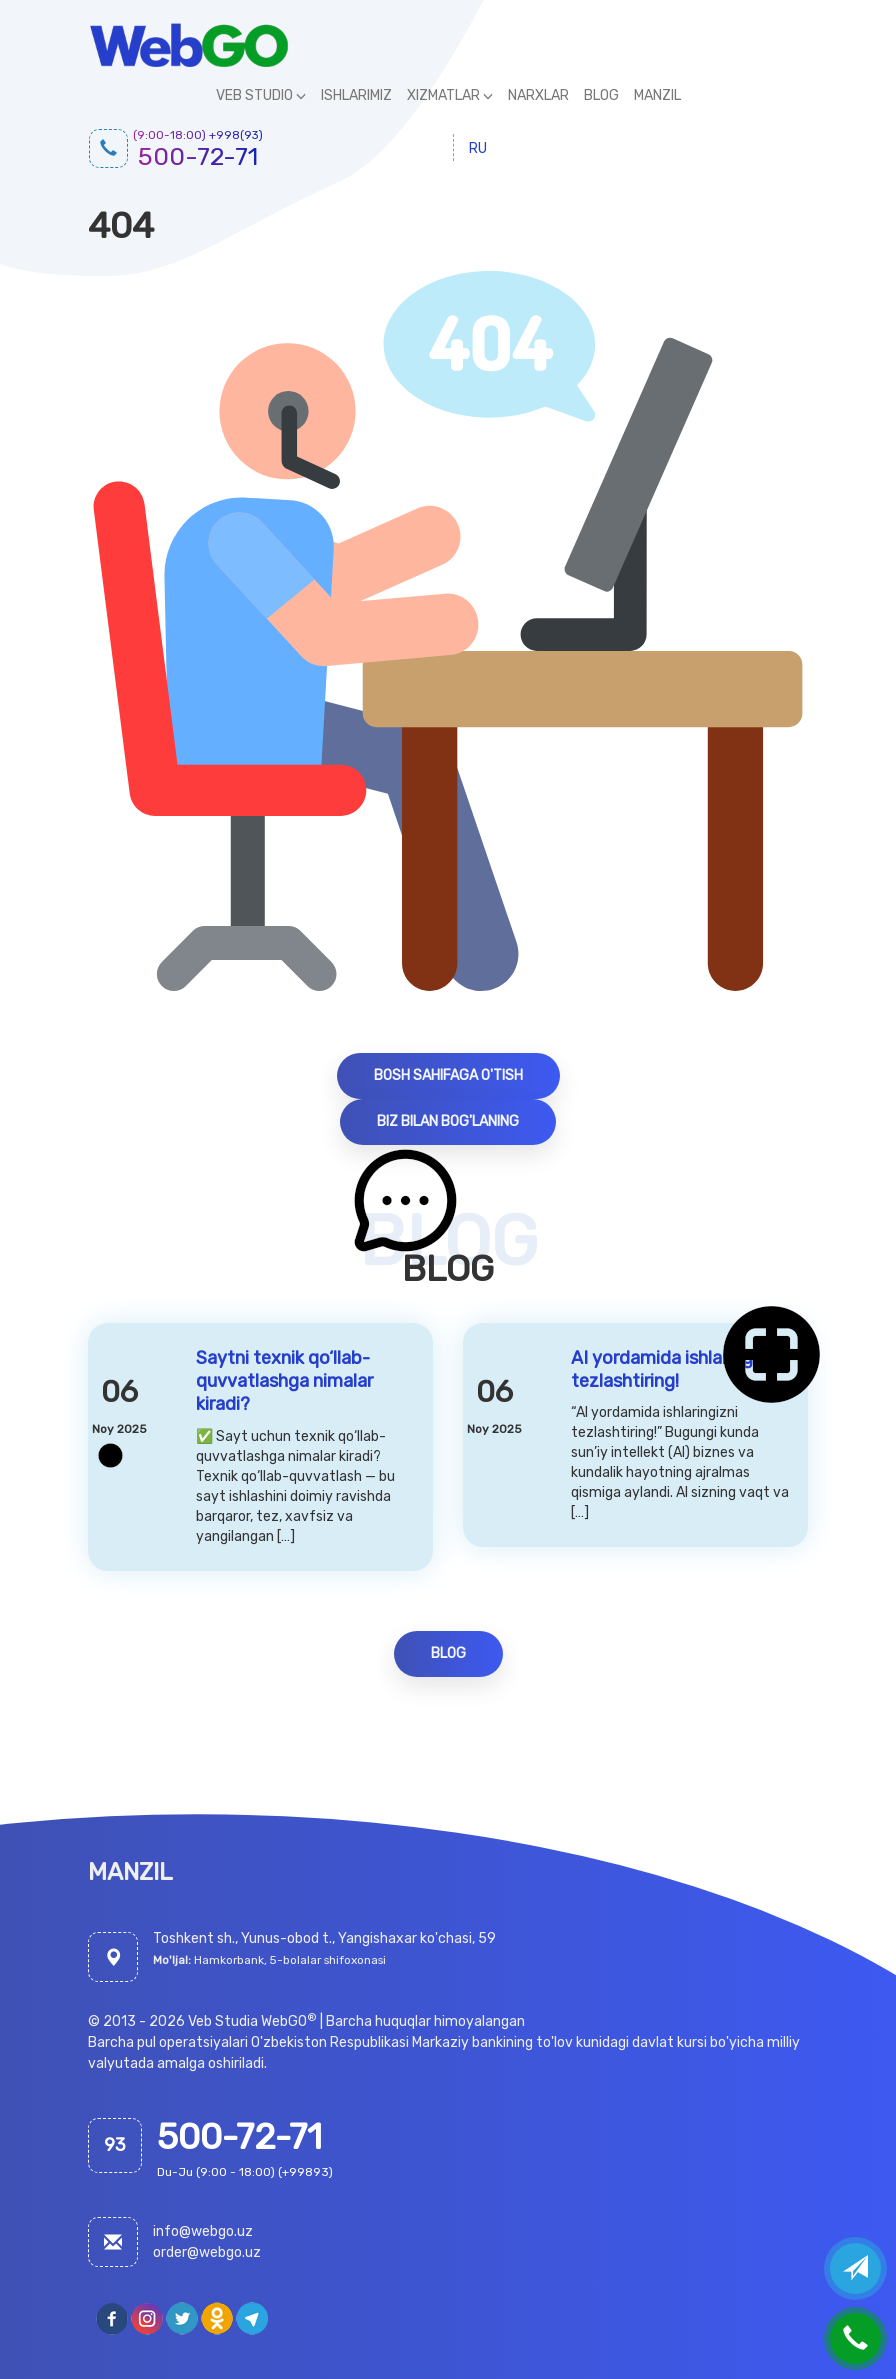 Image resolution: width=896 pixels, height=2379 pixels. Describe the element at coordinates (110, 1455) in the screenshot. I see `indicates a filled or selected radio button option` at that location.